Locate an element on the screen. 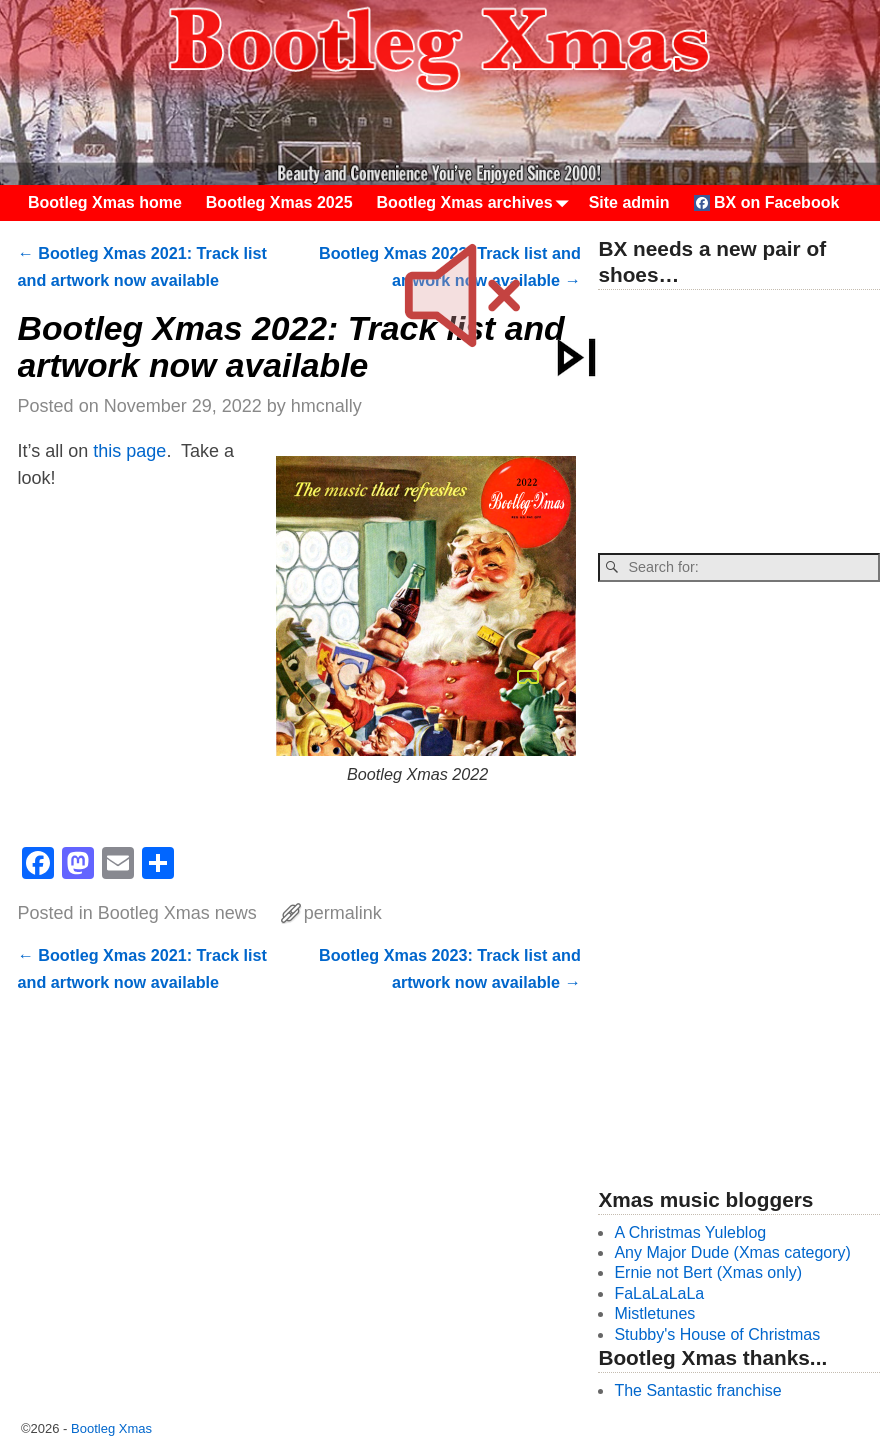 The image size is (880, 1456). mute audio or sound is located at coordinates (456, 295).